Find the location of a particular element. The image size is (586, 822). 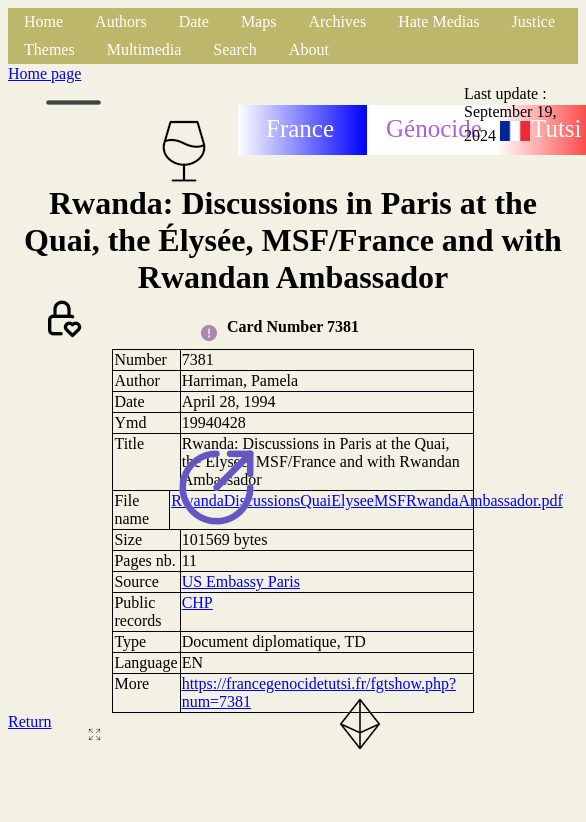

indicates a warning or alert that needs attention is located at coordinates (209, 333).